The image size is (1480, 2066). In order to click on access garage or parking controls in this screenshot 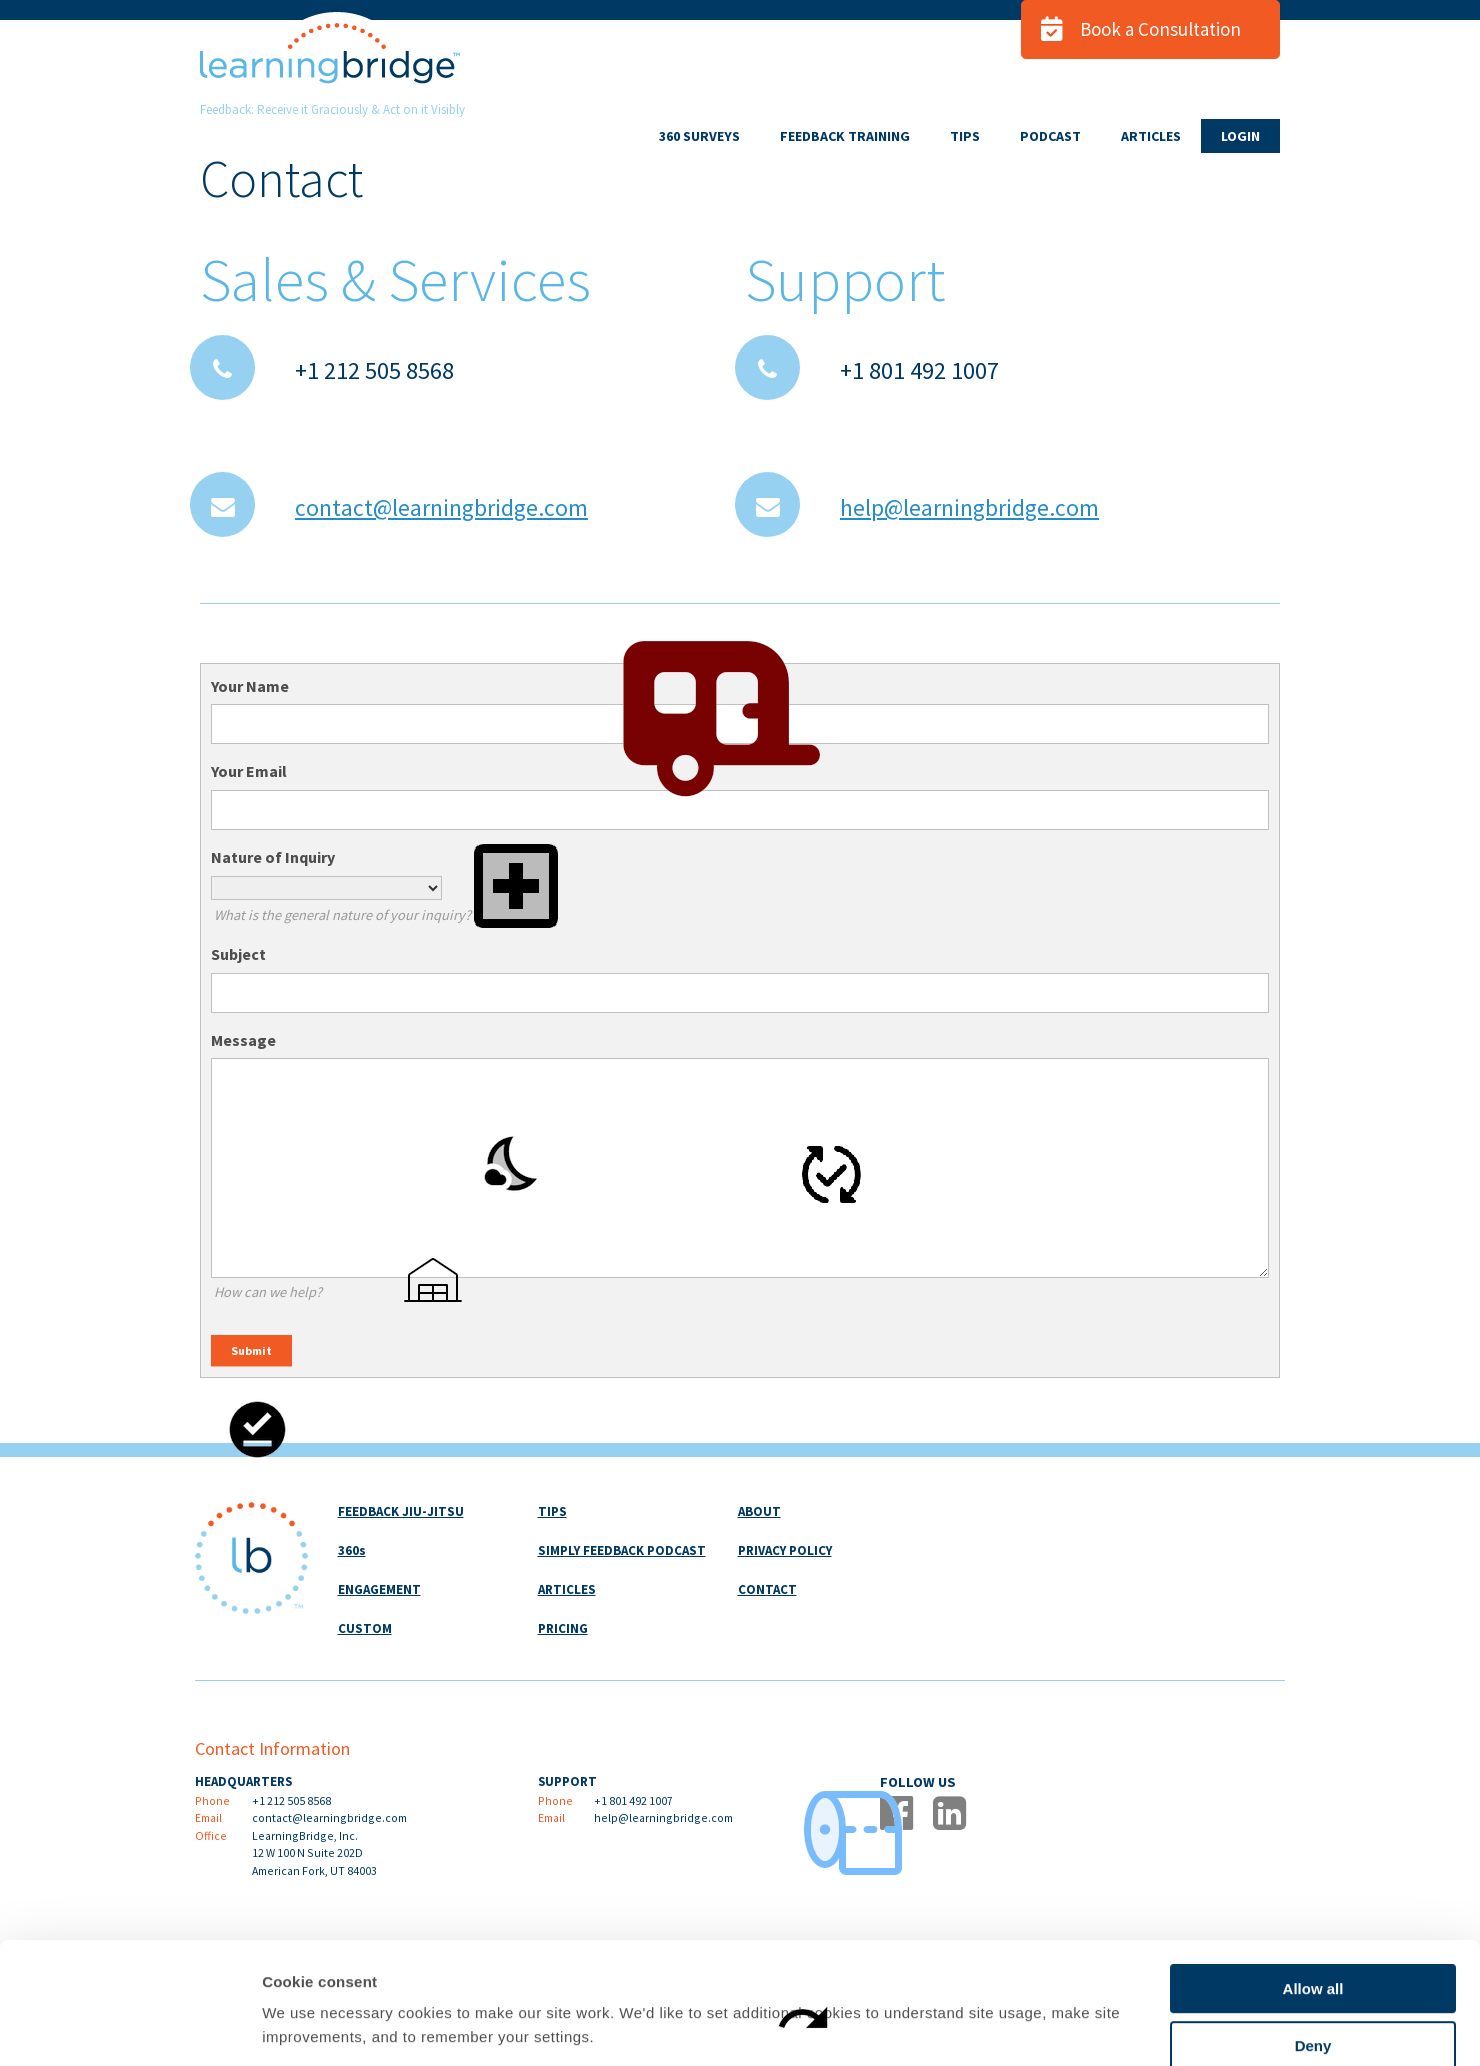, I will do `click(433, 1283)`.